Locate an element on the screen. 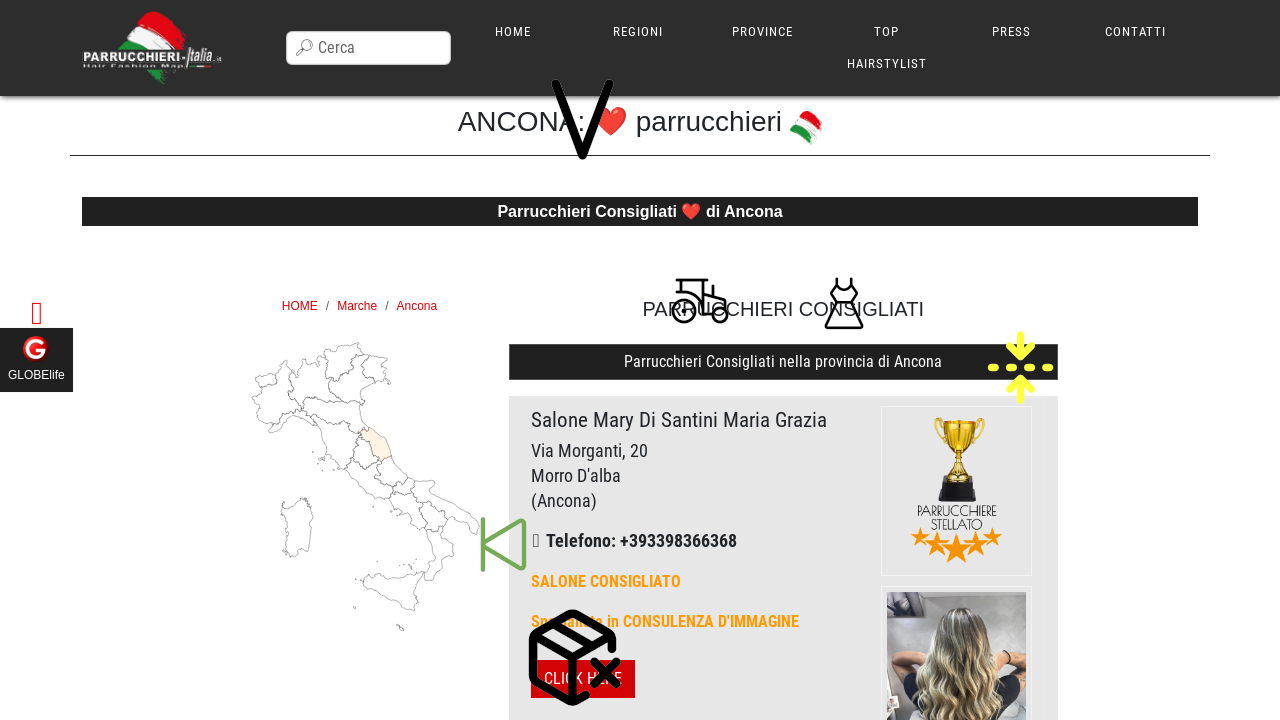 The image size is (1280, 720). collapse or fold content section is located at coordinates (1020, 367).